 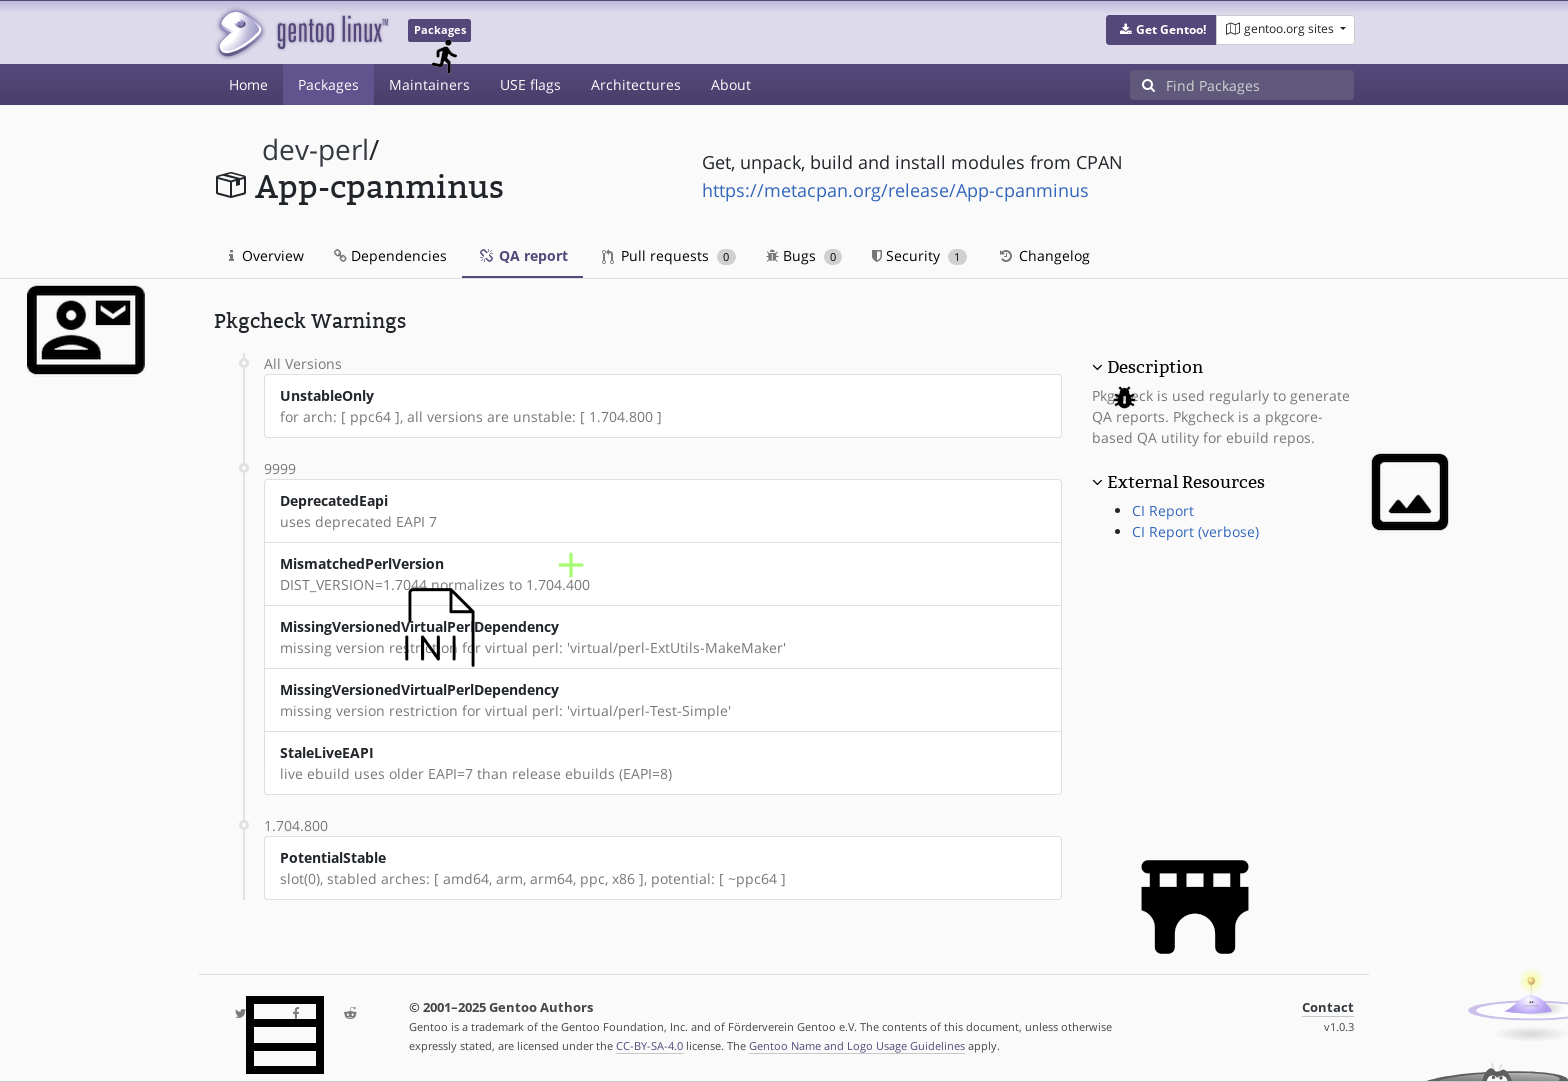 I want to click on view original image without cropping, so click(x=1410, y=492).